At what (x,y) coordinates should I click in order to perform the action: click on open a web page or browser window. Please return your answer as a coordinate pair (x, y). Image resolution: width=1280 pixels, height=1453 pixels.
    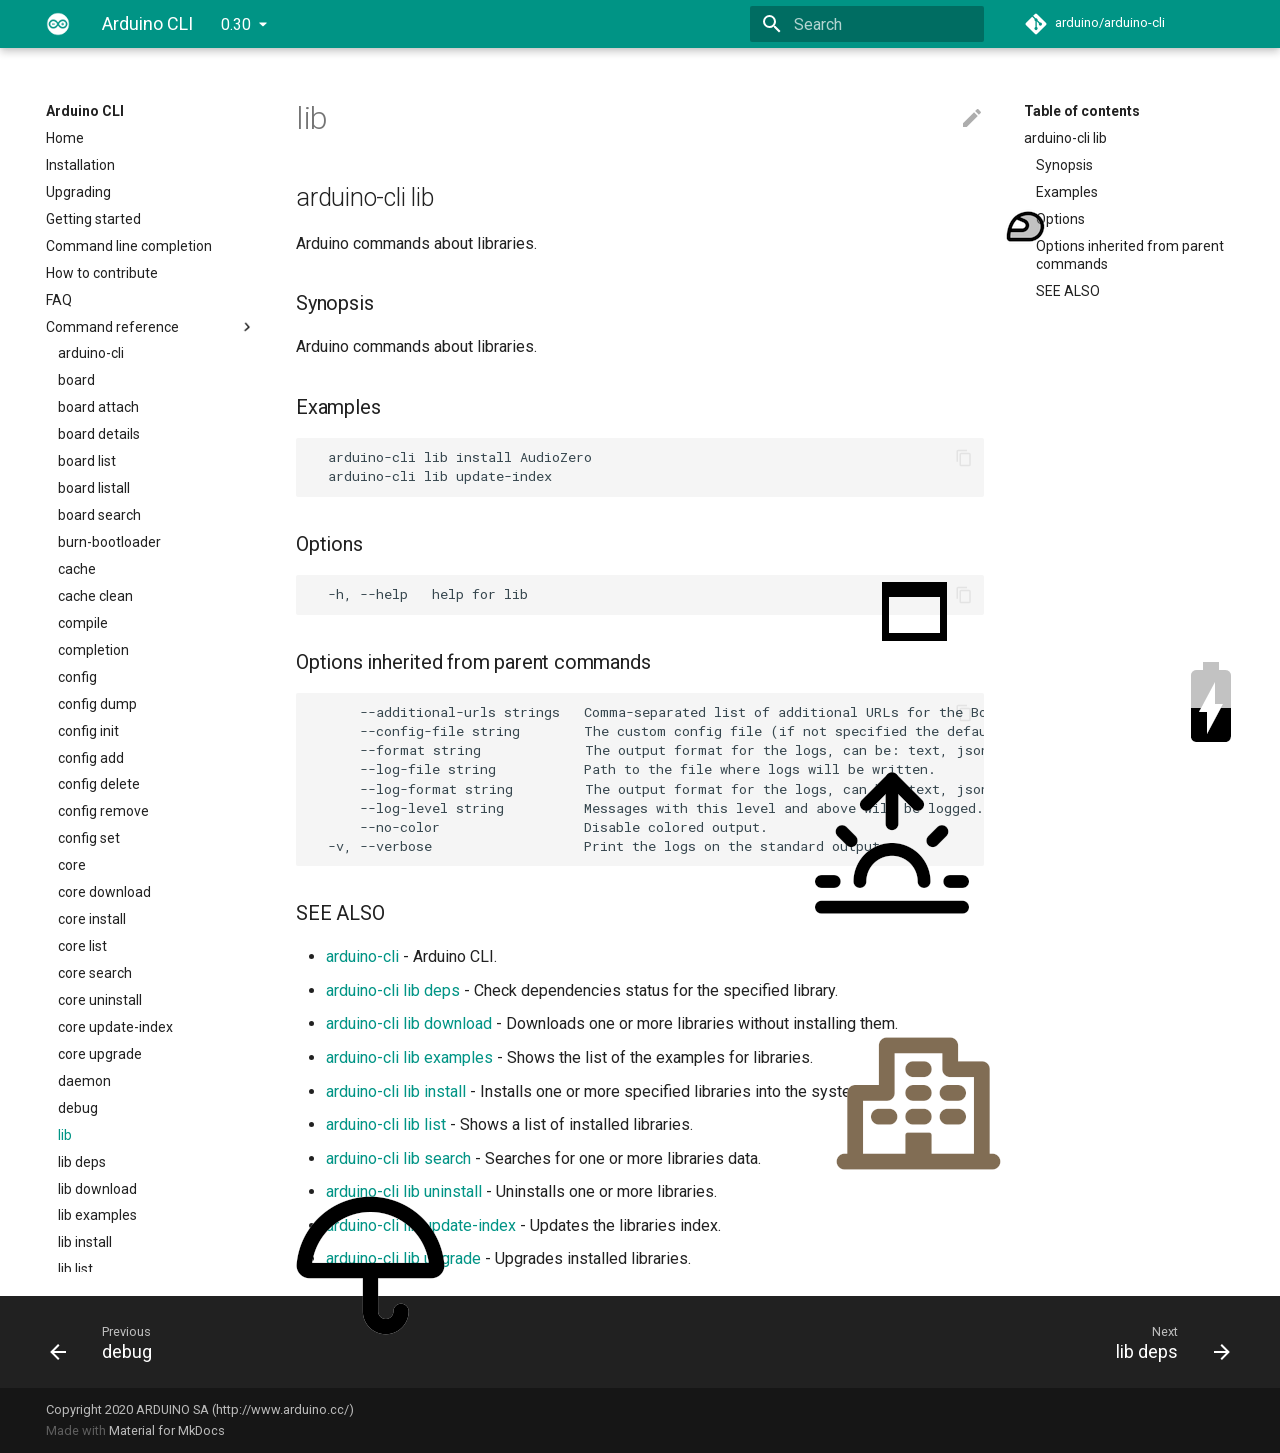
    Looking at the image, I should click on (914, 611).